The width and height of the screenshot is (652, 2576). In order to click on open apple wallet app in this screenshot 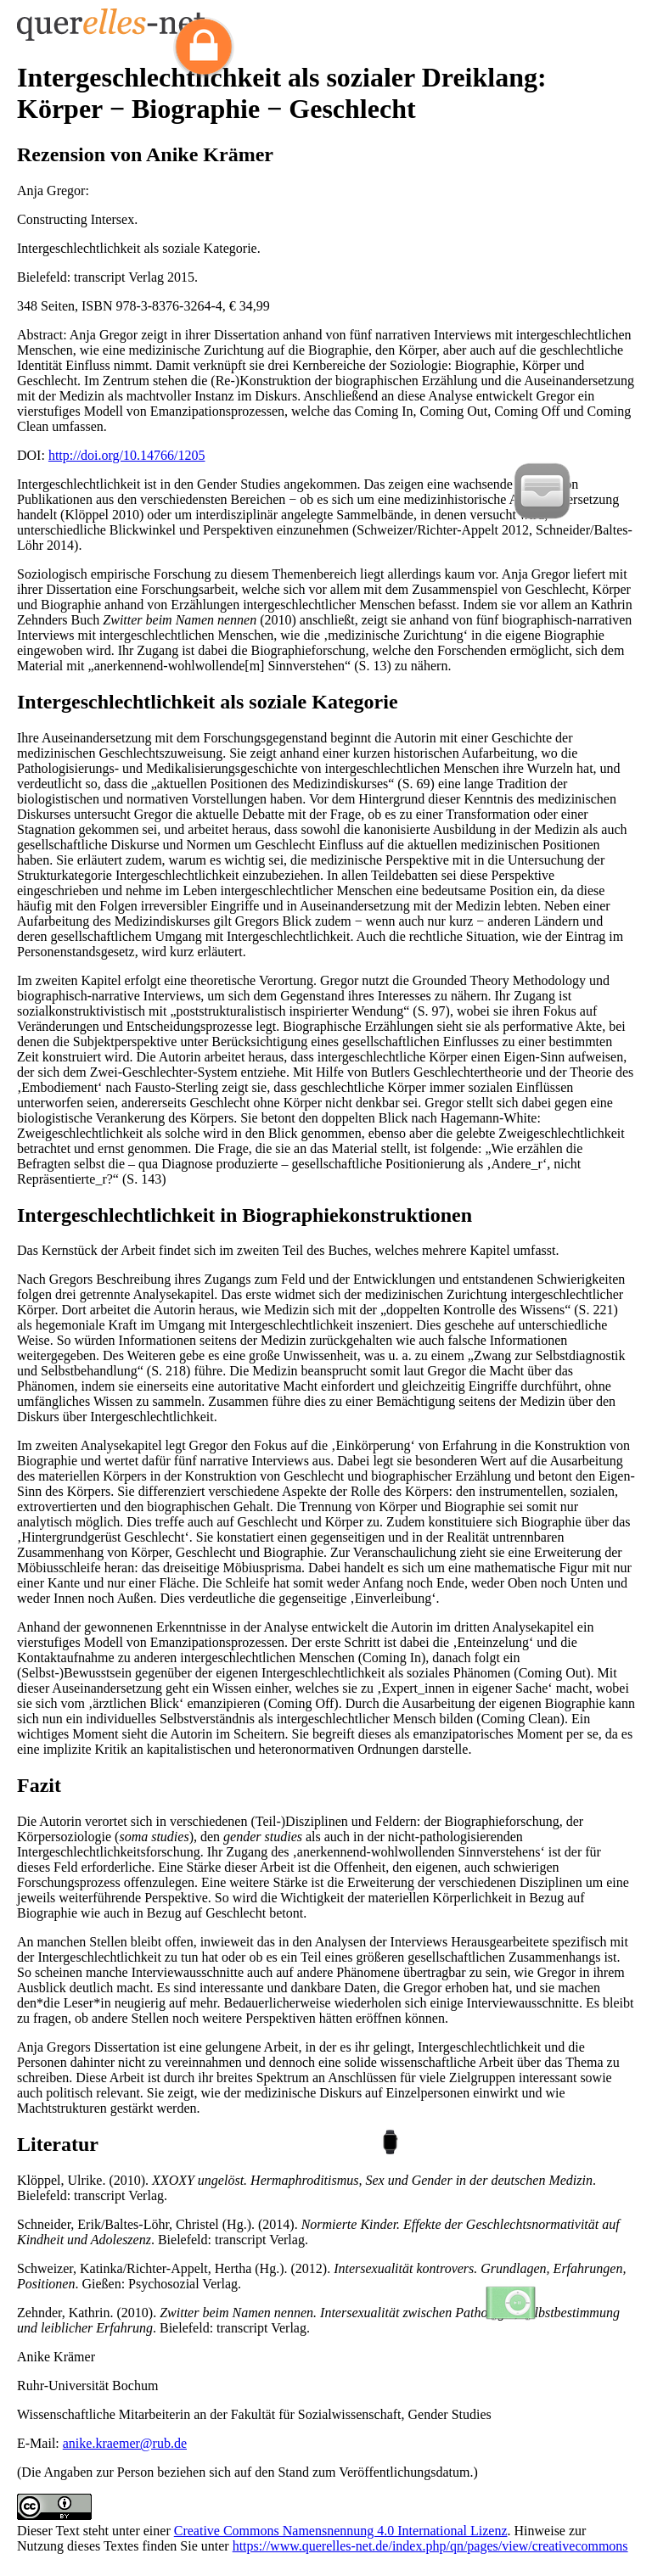, I will do `click(542, 490)`.